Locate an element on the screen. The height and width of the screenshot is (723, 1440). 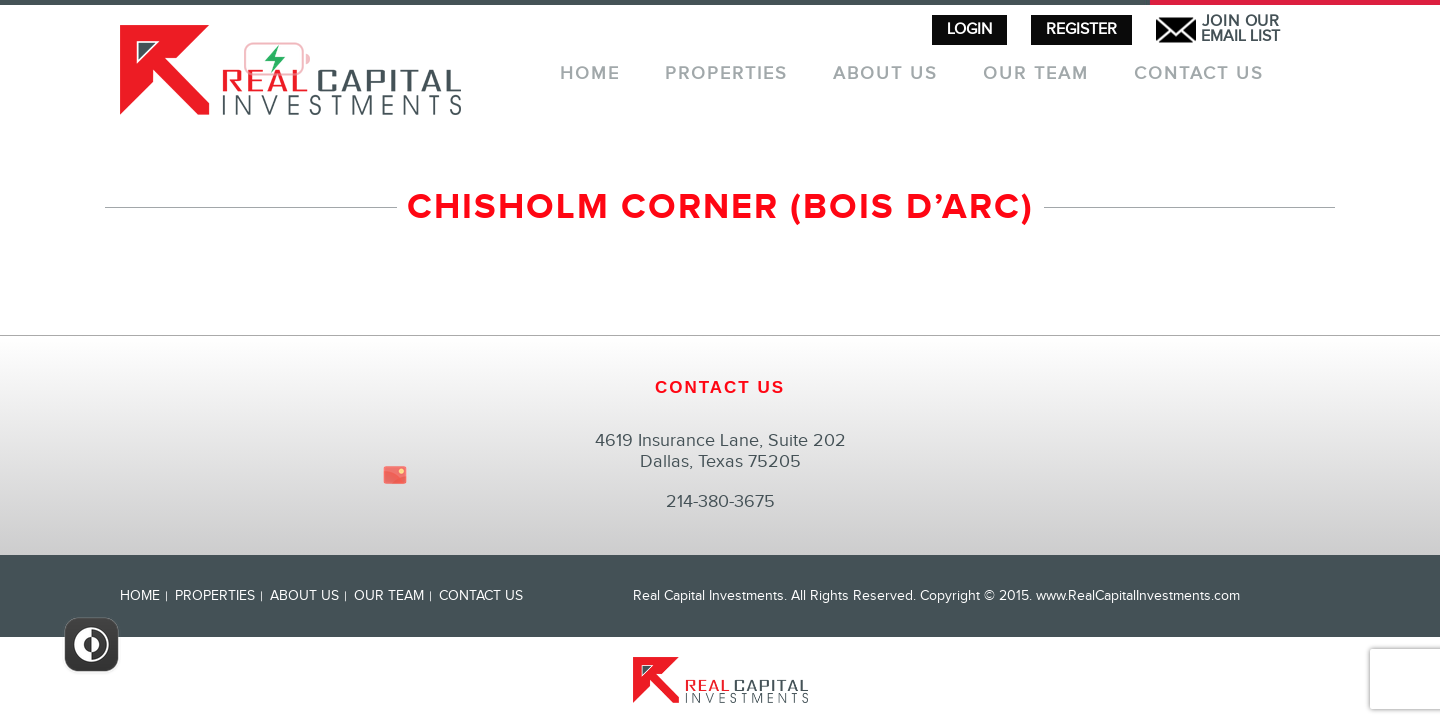
access plasma desktop theme settings is located at coordinates (91, 645).